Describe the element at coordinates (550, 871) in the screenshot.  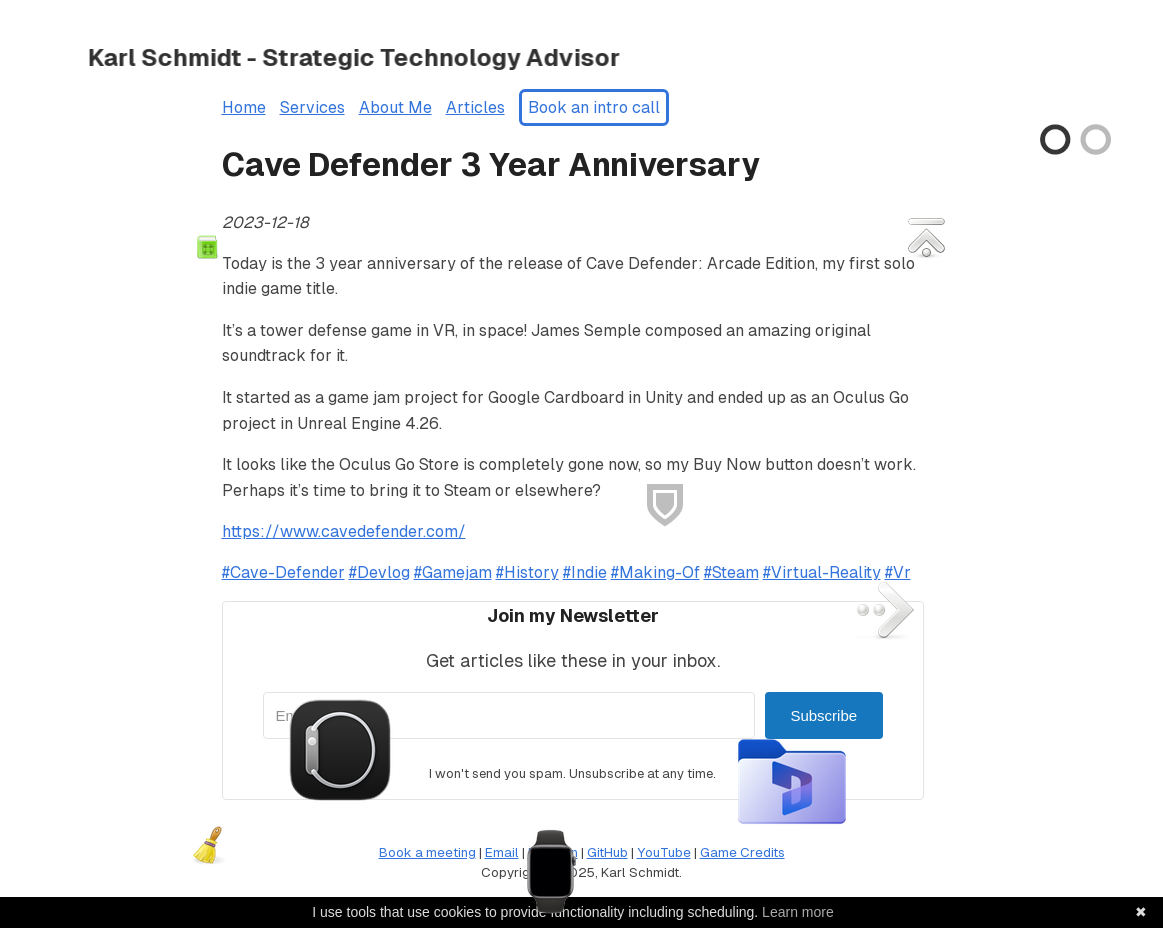
I see `apple watch se 2 device icon` at that location.